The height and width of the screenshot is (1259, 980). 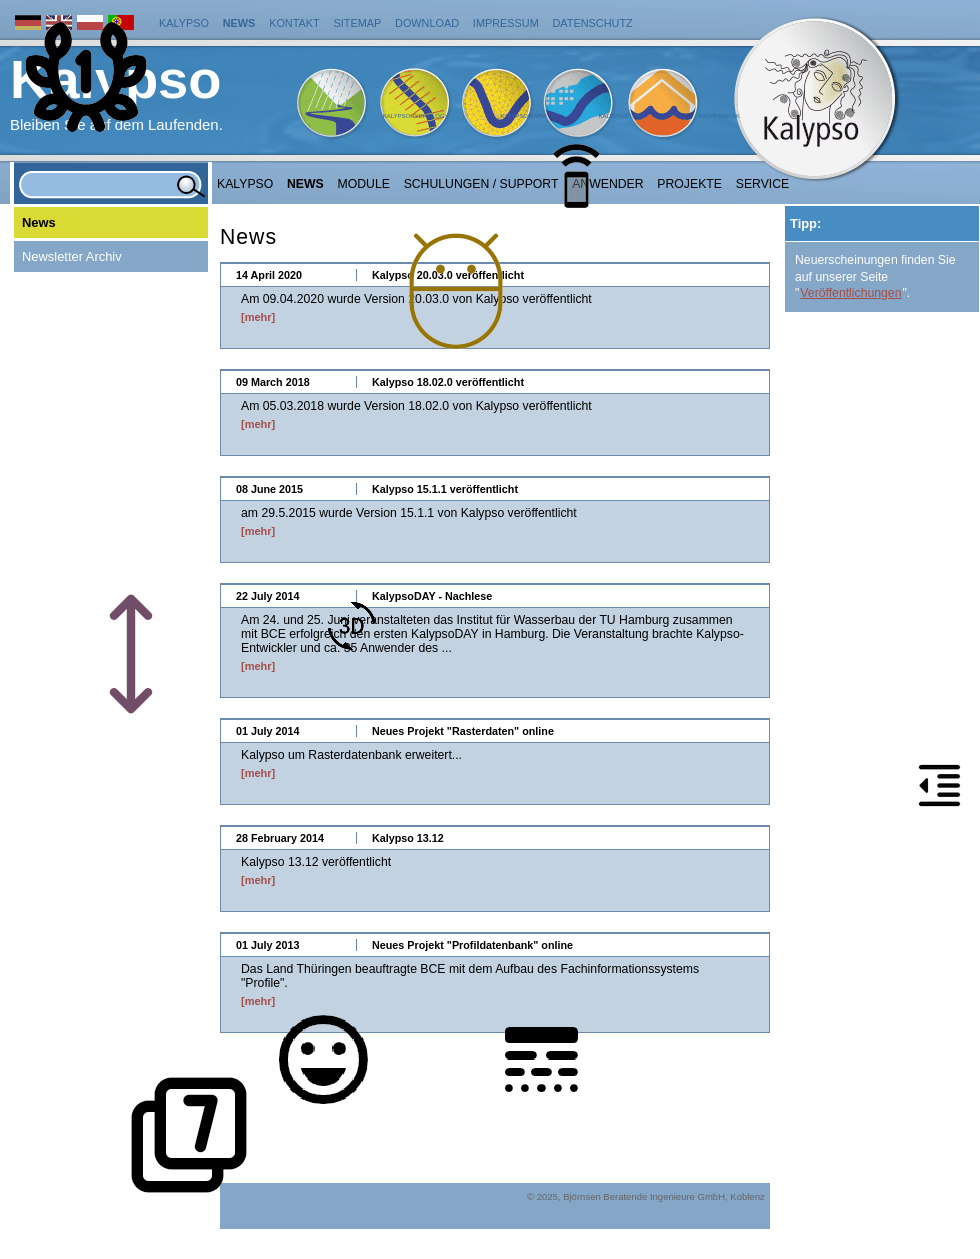 What do you see at coordinates (323, 1059) in the screenshot?
I see `add an emoji or reaction` at bounding box center [323, 1059].